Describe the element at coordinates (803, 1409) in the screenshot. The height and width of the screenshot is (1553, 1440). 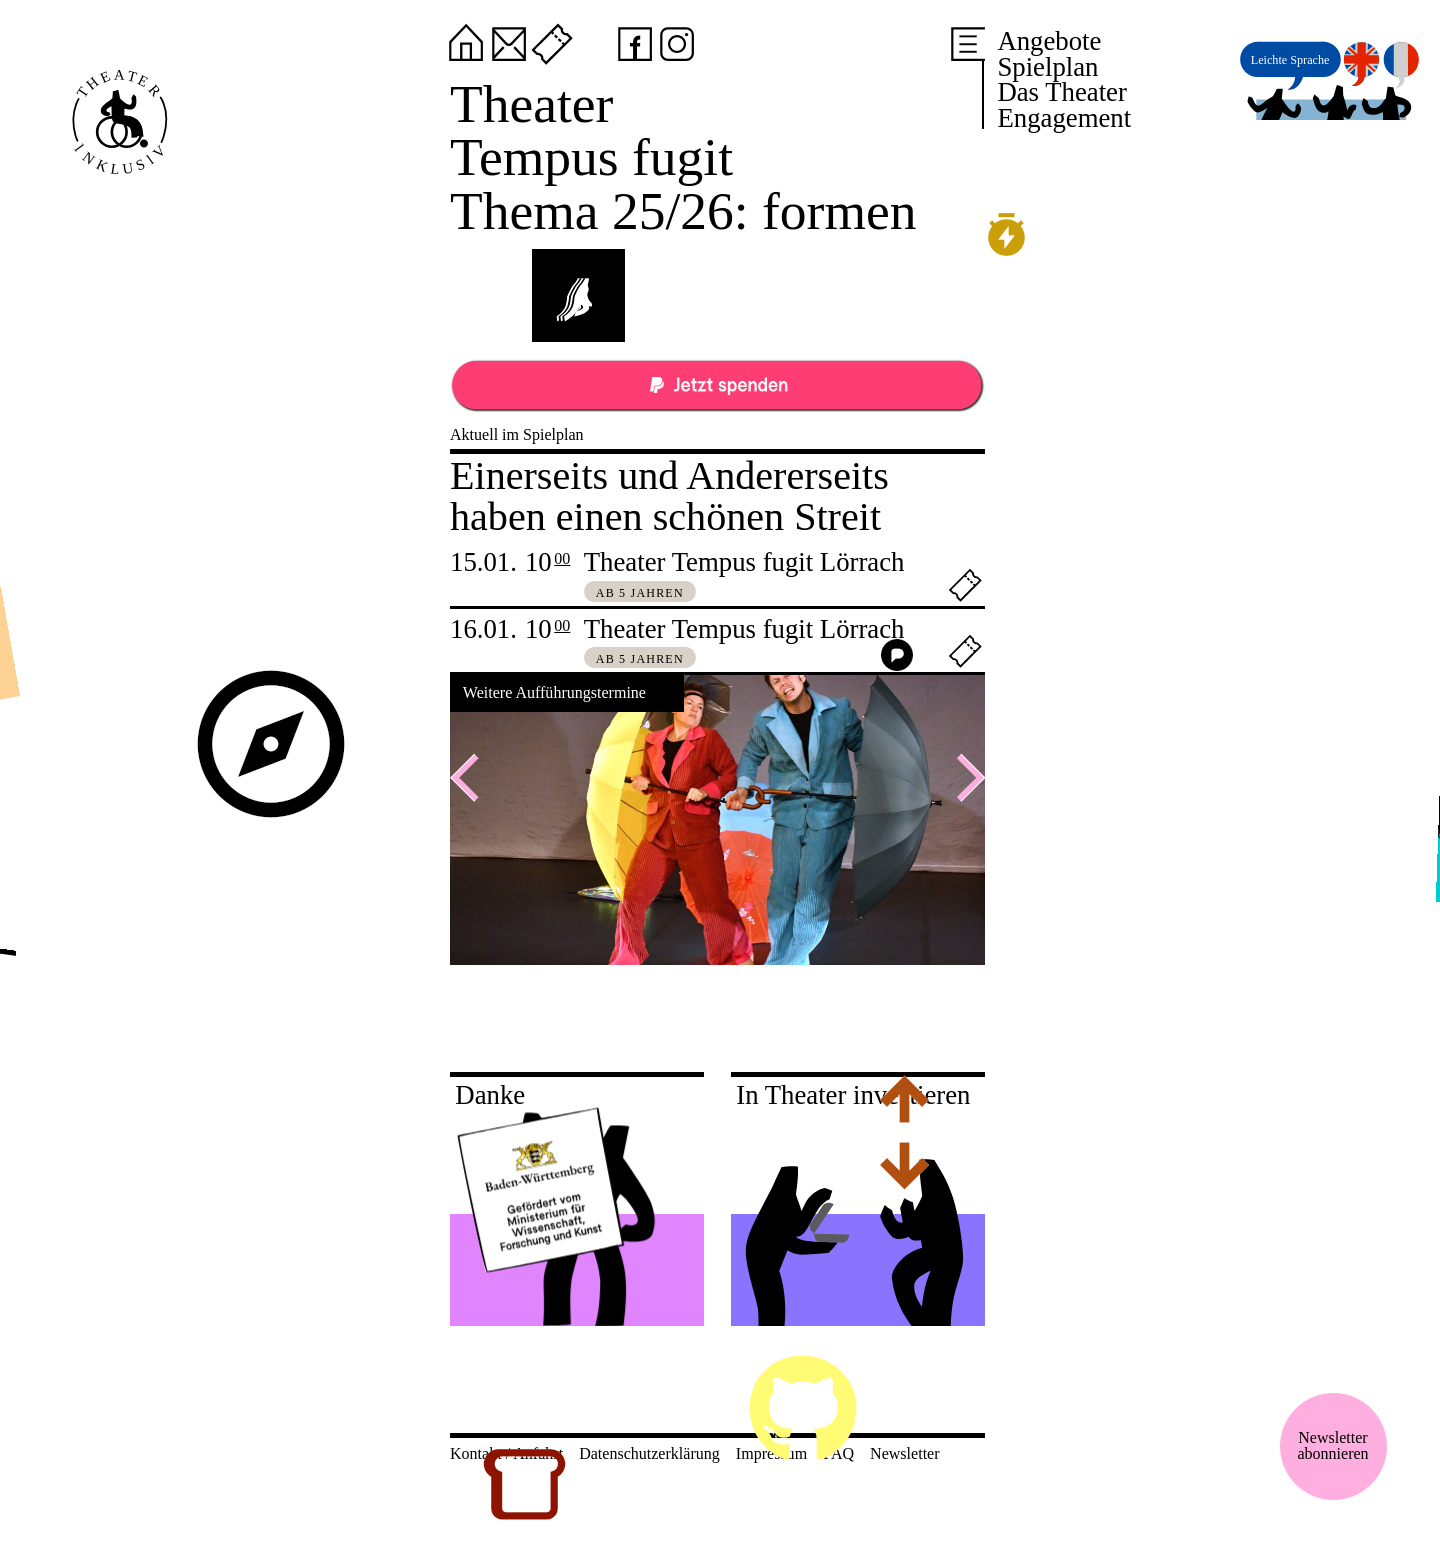
I see `link to GitHub repository` at that location.